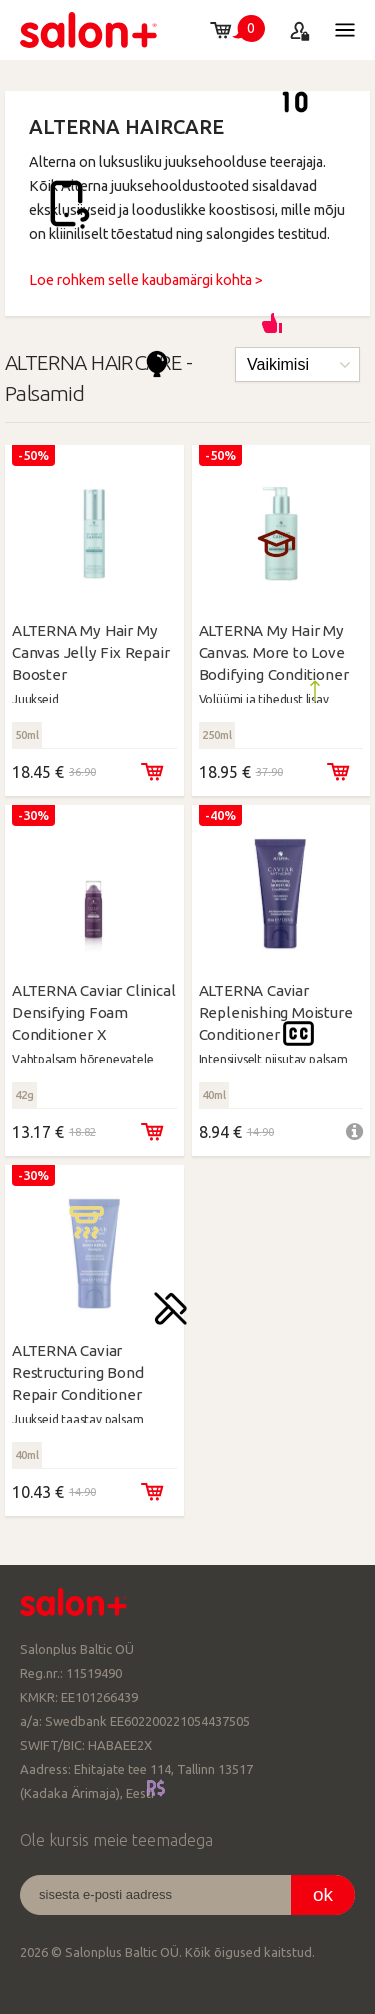 The height and width of the screenshot is (2014, 375). Describe the element at coordinates (315, 691) in the screenshot. I see `scroll to top of page` at that location.